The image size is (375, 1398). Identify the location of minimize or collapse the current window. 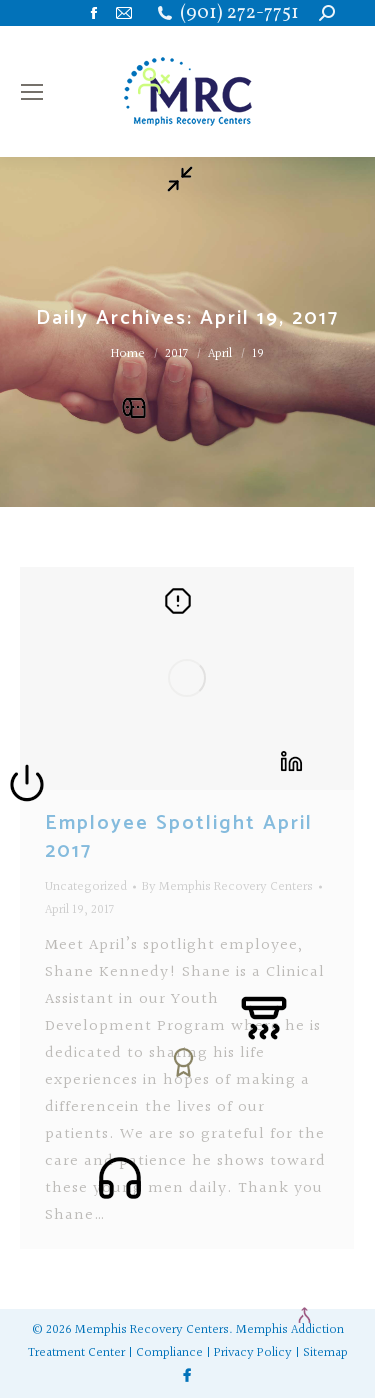
(180, 179).